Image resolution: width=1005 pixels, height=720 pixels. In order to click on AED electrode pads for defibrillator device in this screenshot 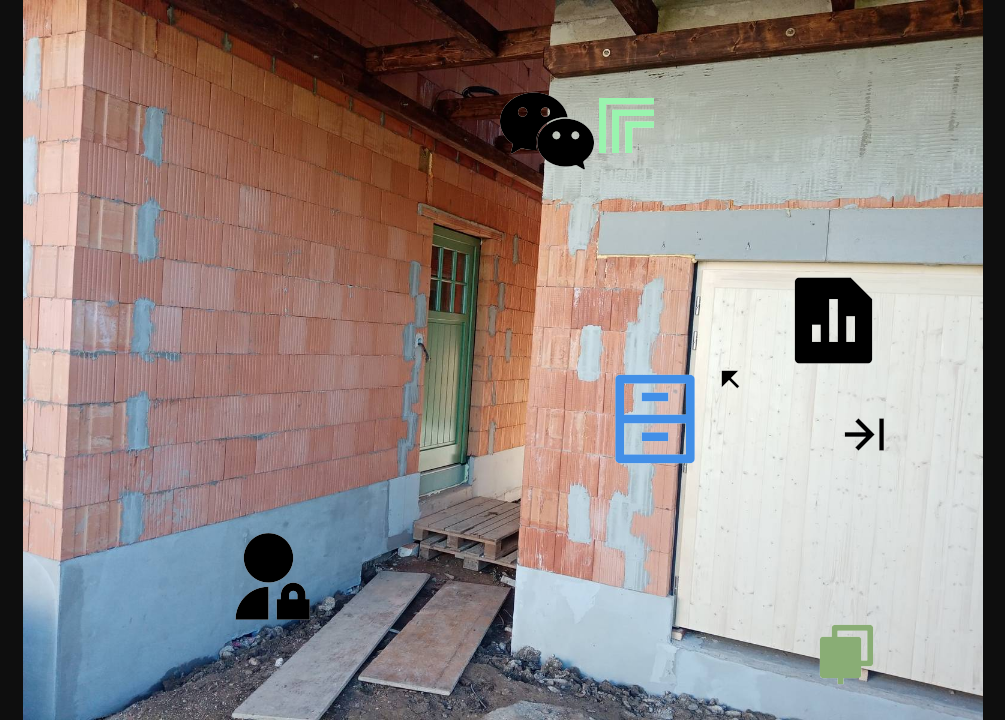, I will do `click(846, 651)`.